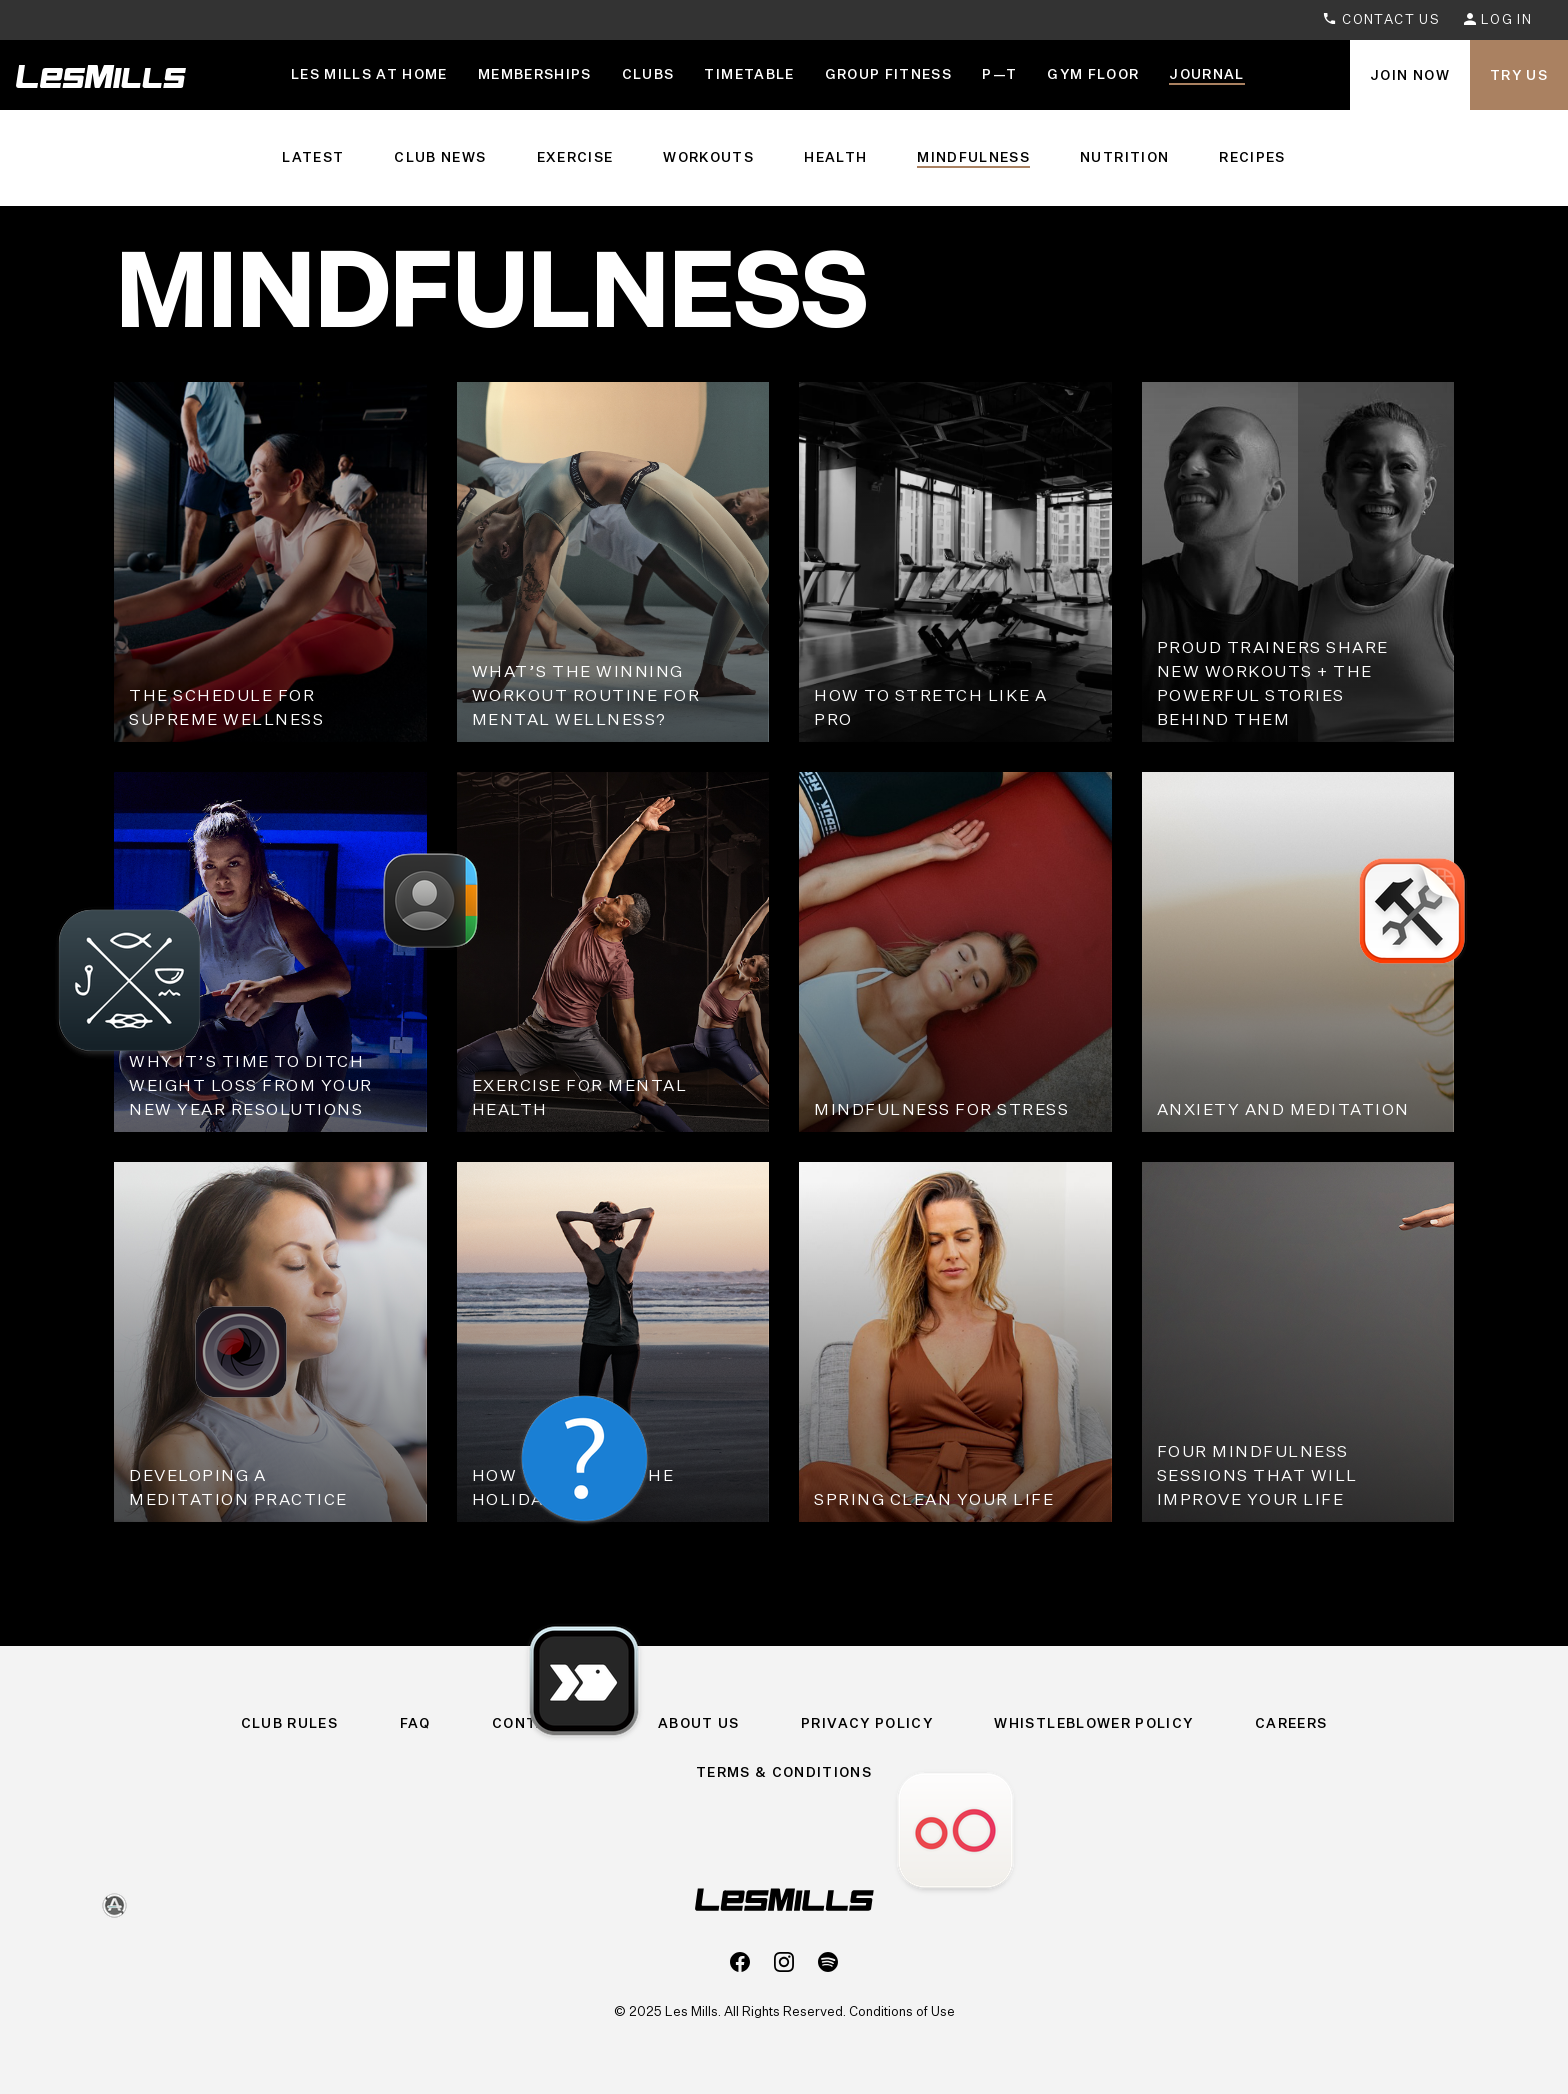 The height and width of the screenshot is (2094, 1568). I want to click on open camera controls app, so click(241, 1352).